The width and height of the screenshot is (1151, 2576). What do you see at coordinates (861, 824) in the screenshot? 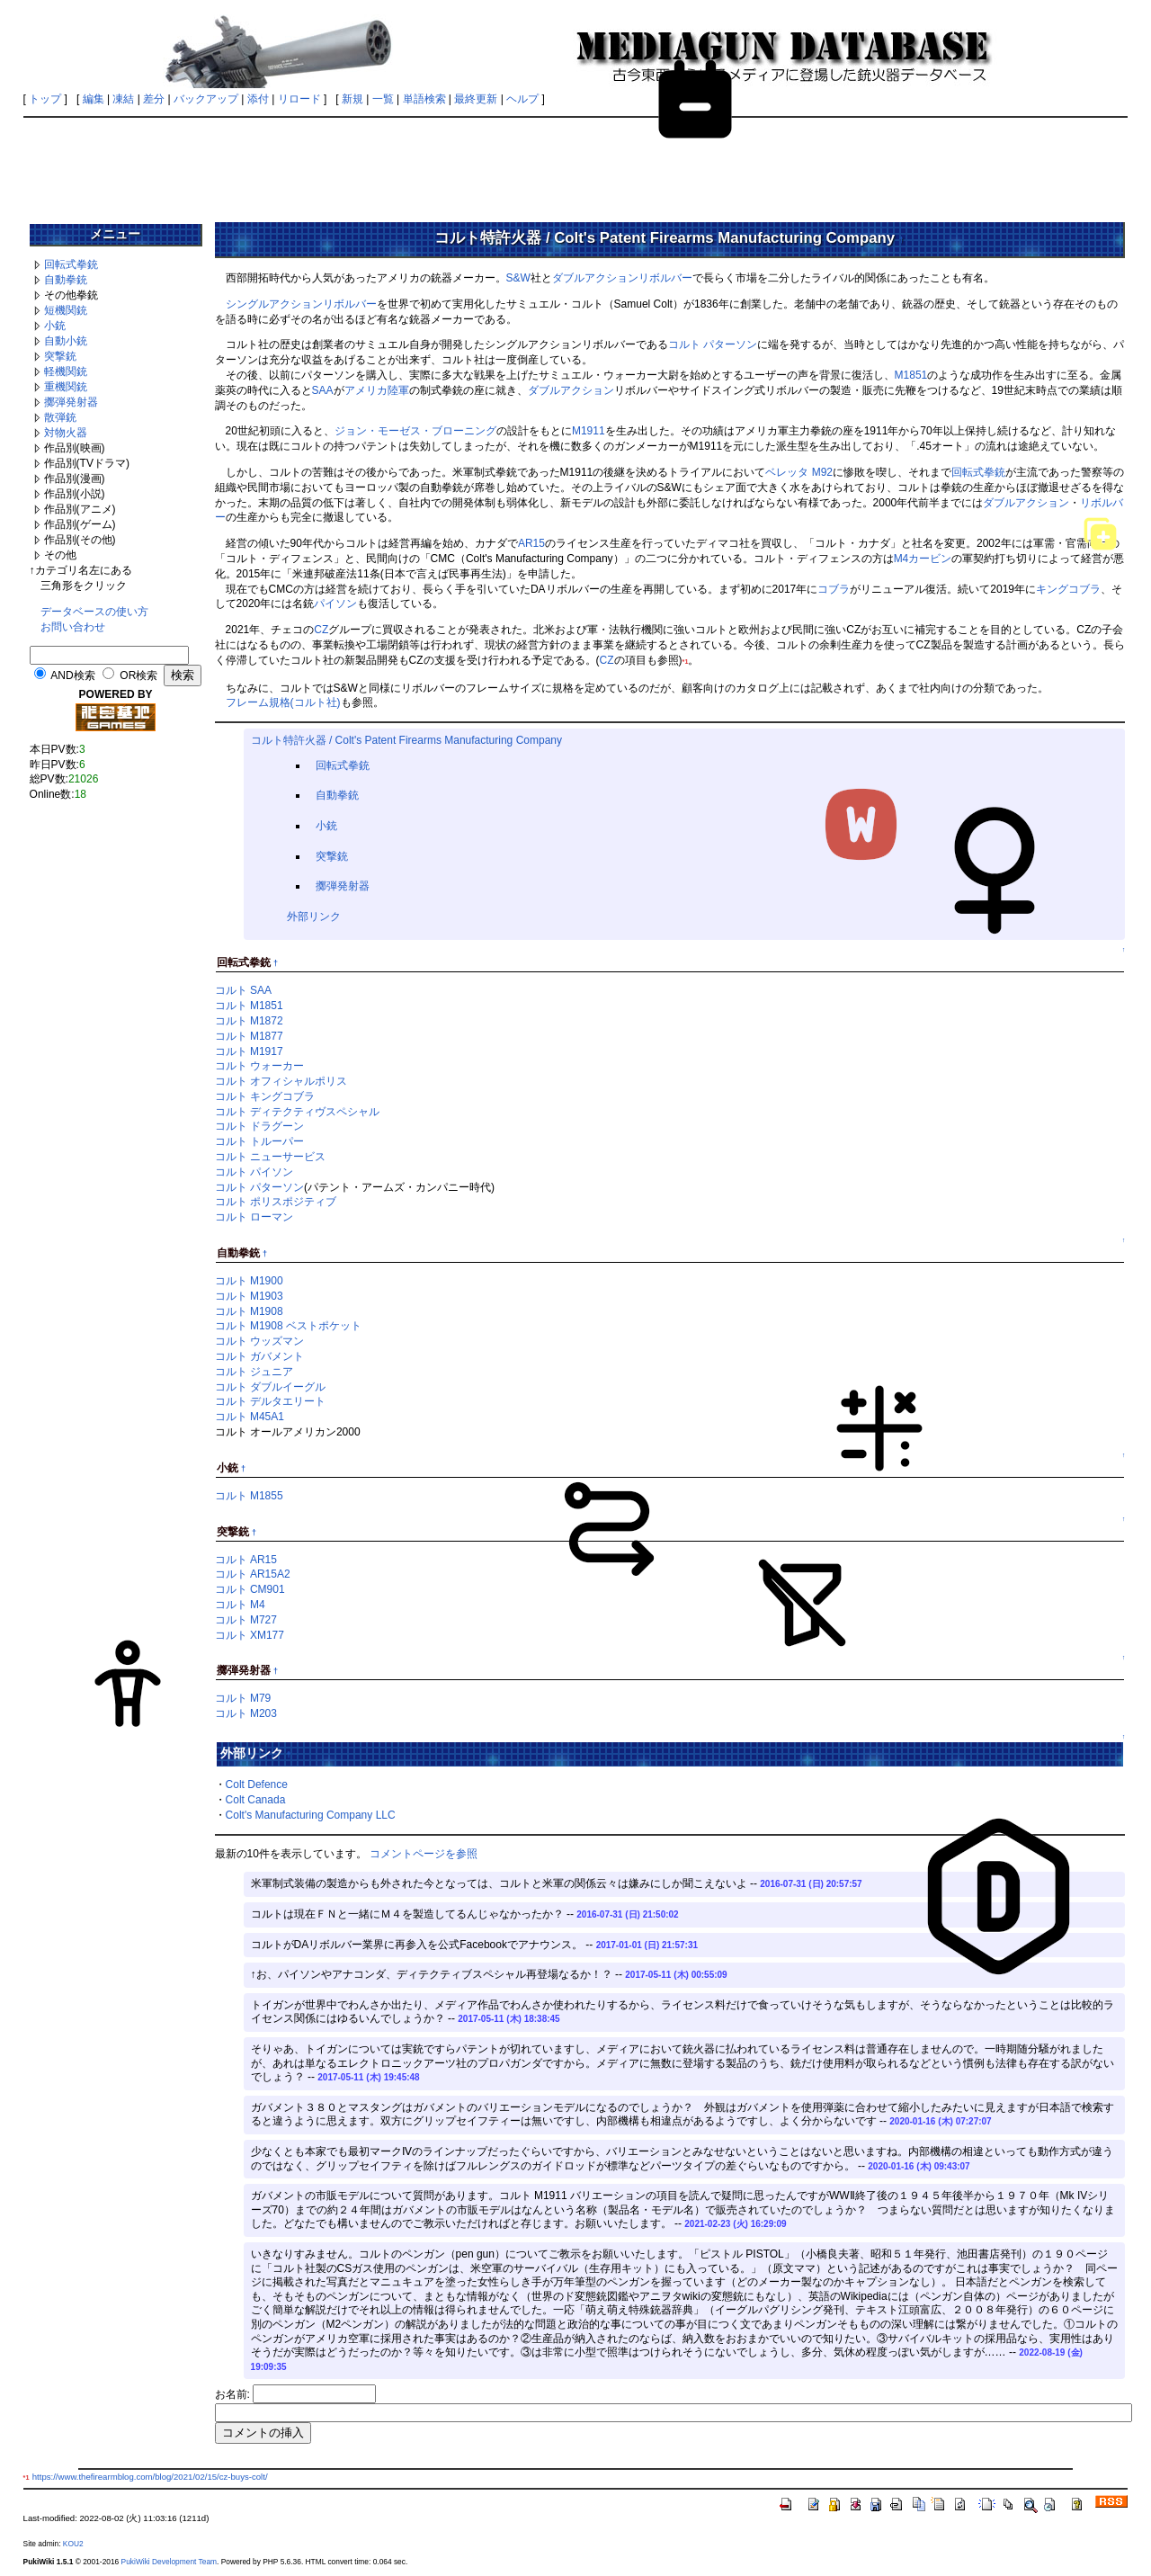
I see `app icon for a service or brand starting with "W"` at bounding box center [861, 824].